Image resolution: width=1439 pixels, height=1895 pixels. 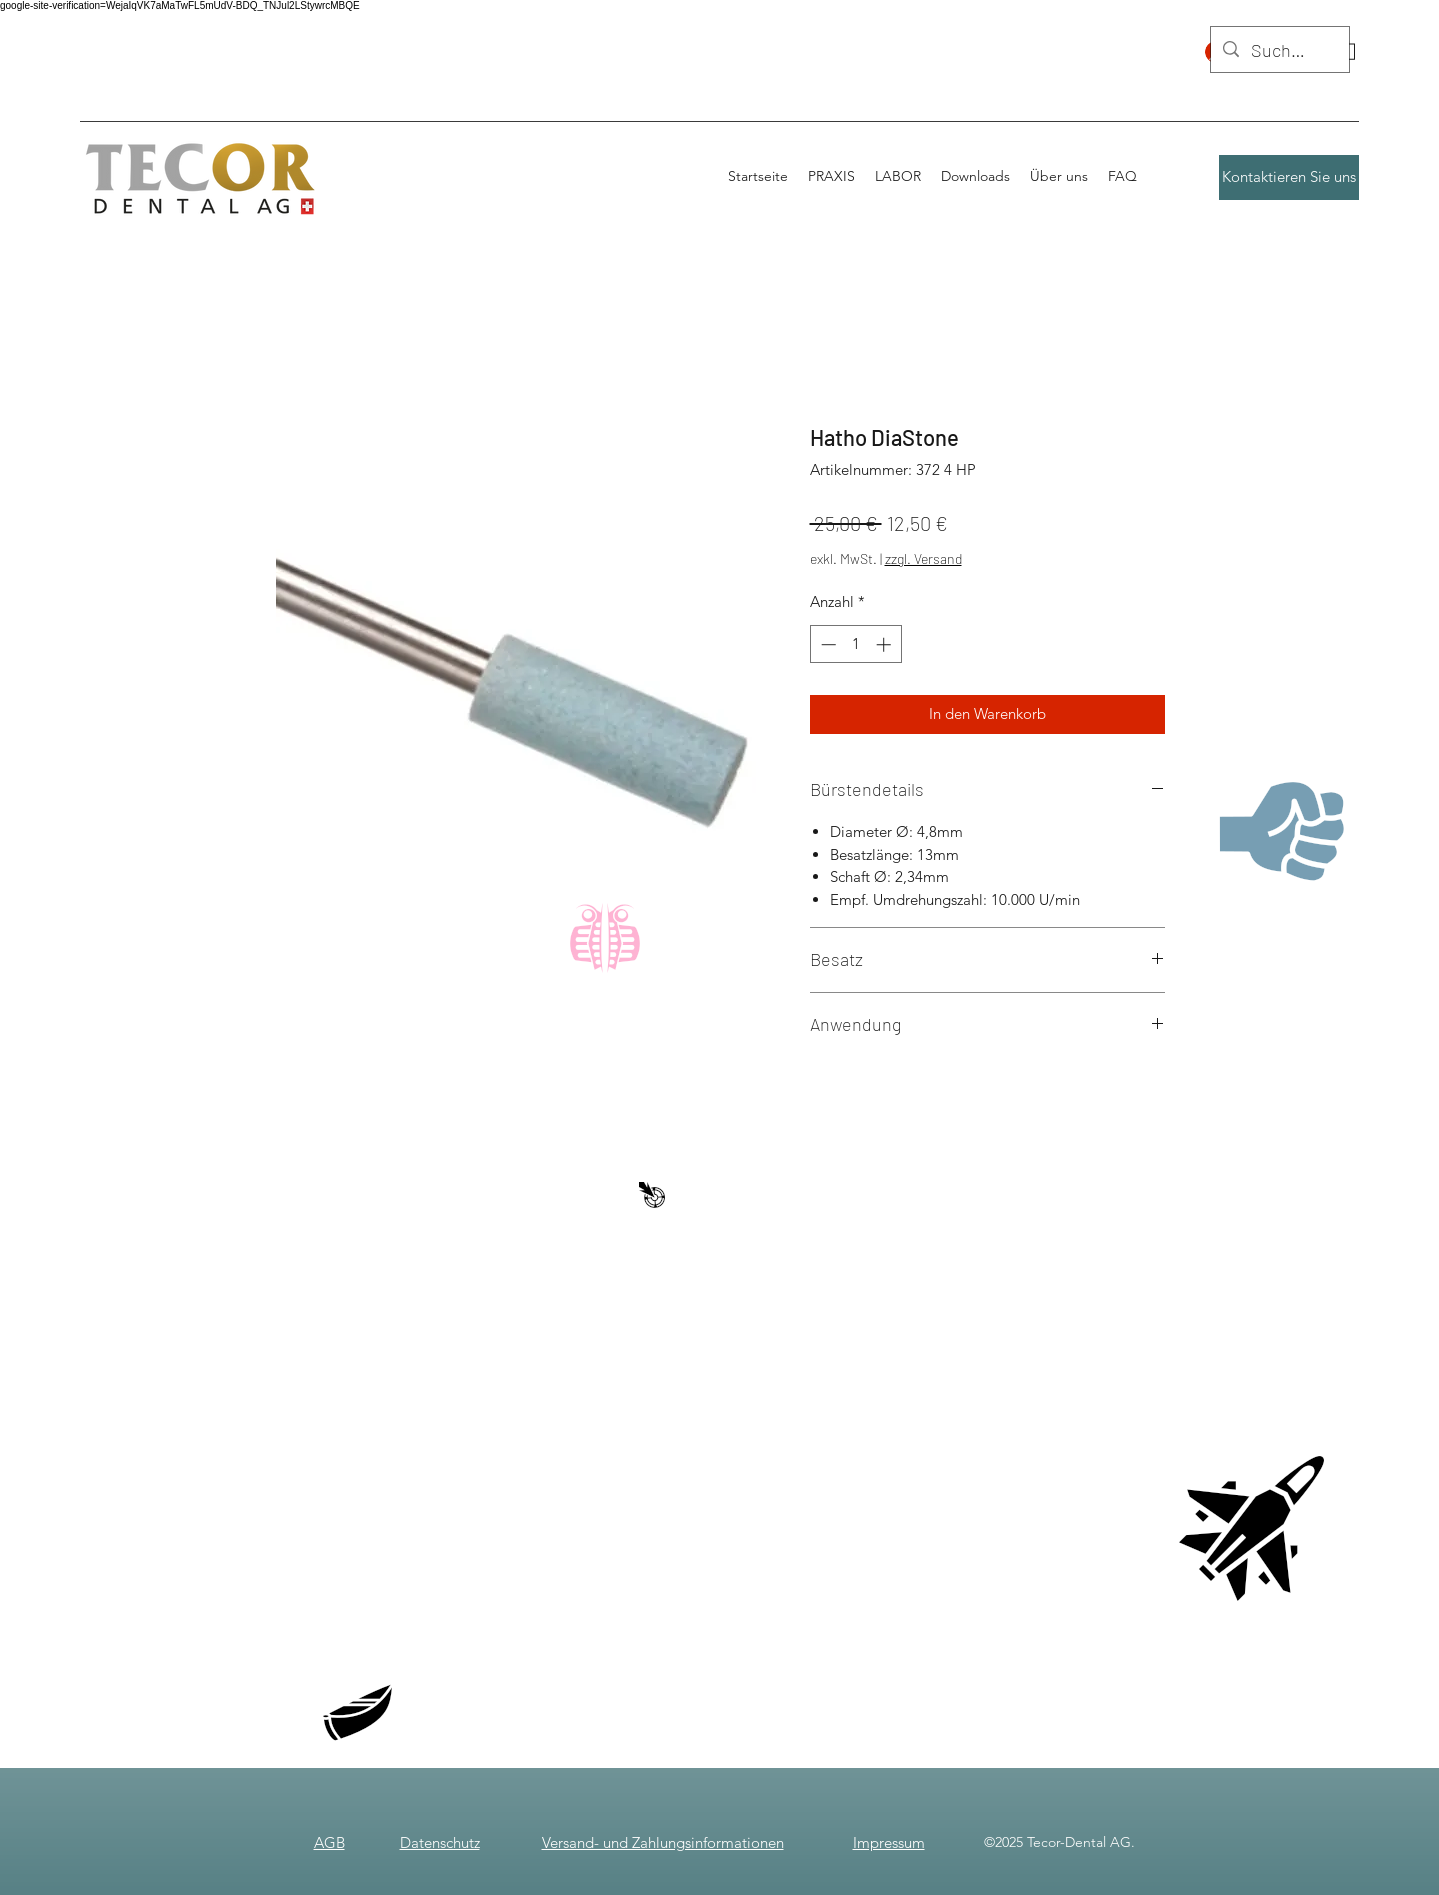 What do you see at coordinates (1283, 824) in the screenshot?
I see `rock move in a rock-paper-scissors game` at bounding box center [1283, 824].